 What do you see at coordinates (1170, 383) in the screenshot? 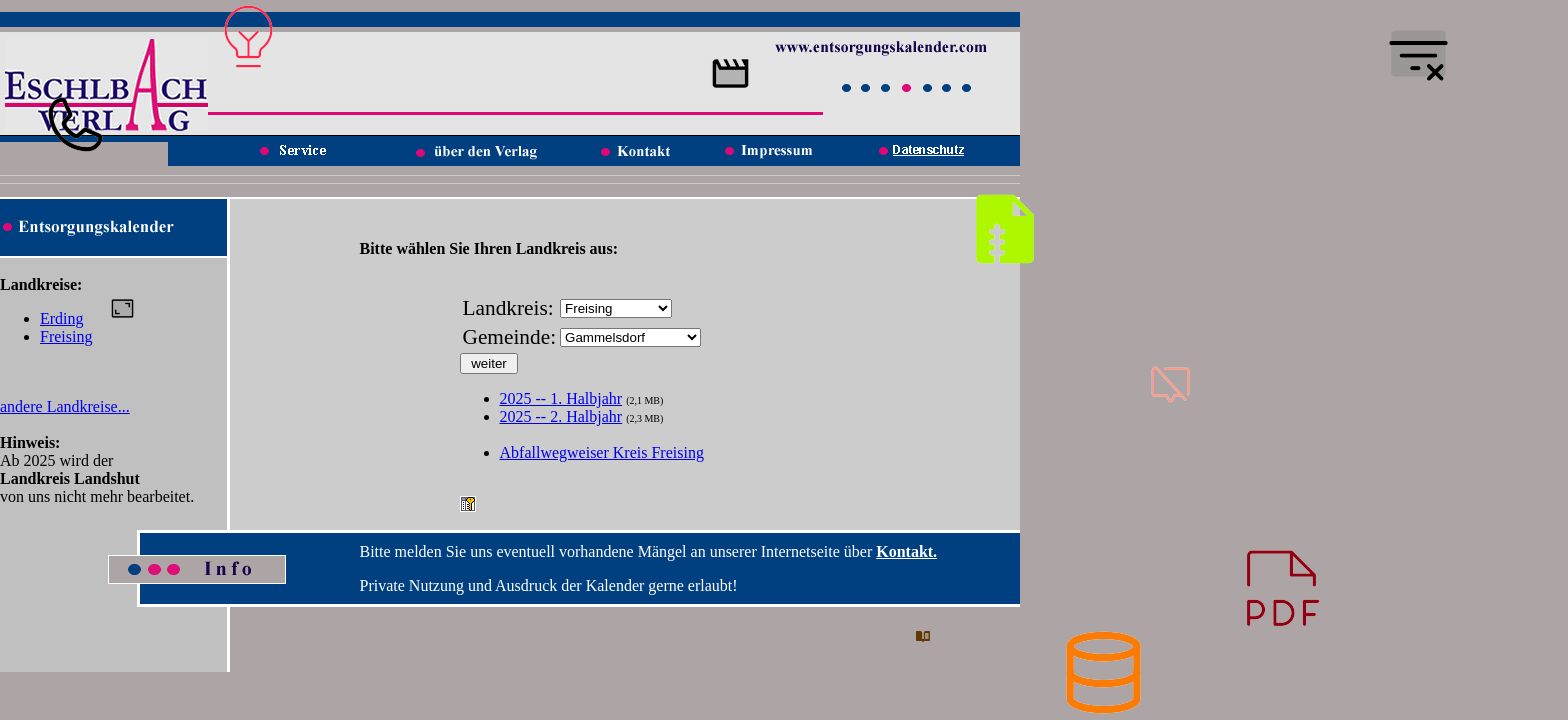
I see `mute or disable chat notifications` at bounding box center [1170, 383].